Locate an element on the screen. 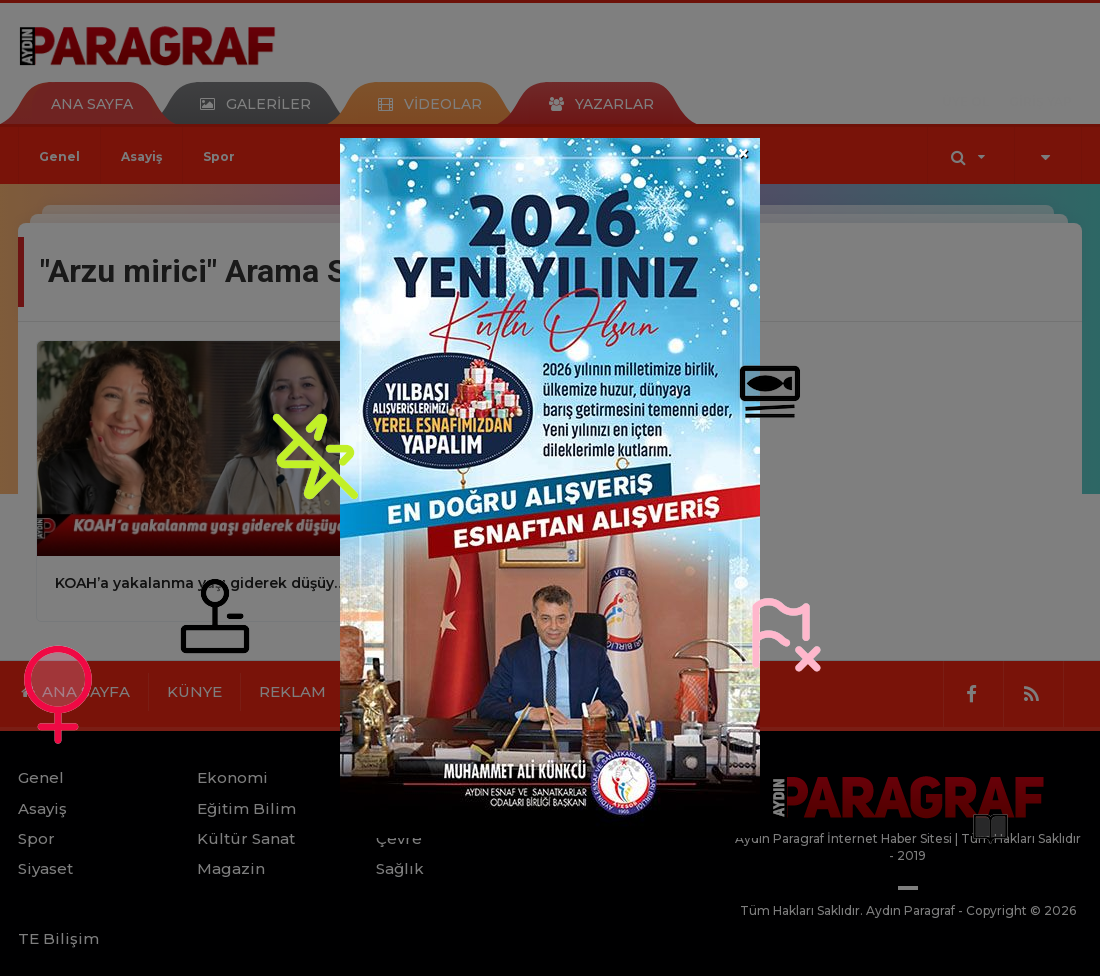 The height and width of the screenshot is (976, 1100). disable flash or quick actions is located at coordinates (315, 456).